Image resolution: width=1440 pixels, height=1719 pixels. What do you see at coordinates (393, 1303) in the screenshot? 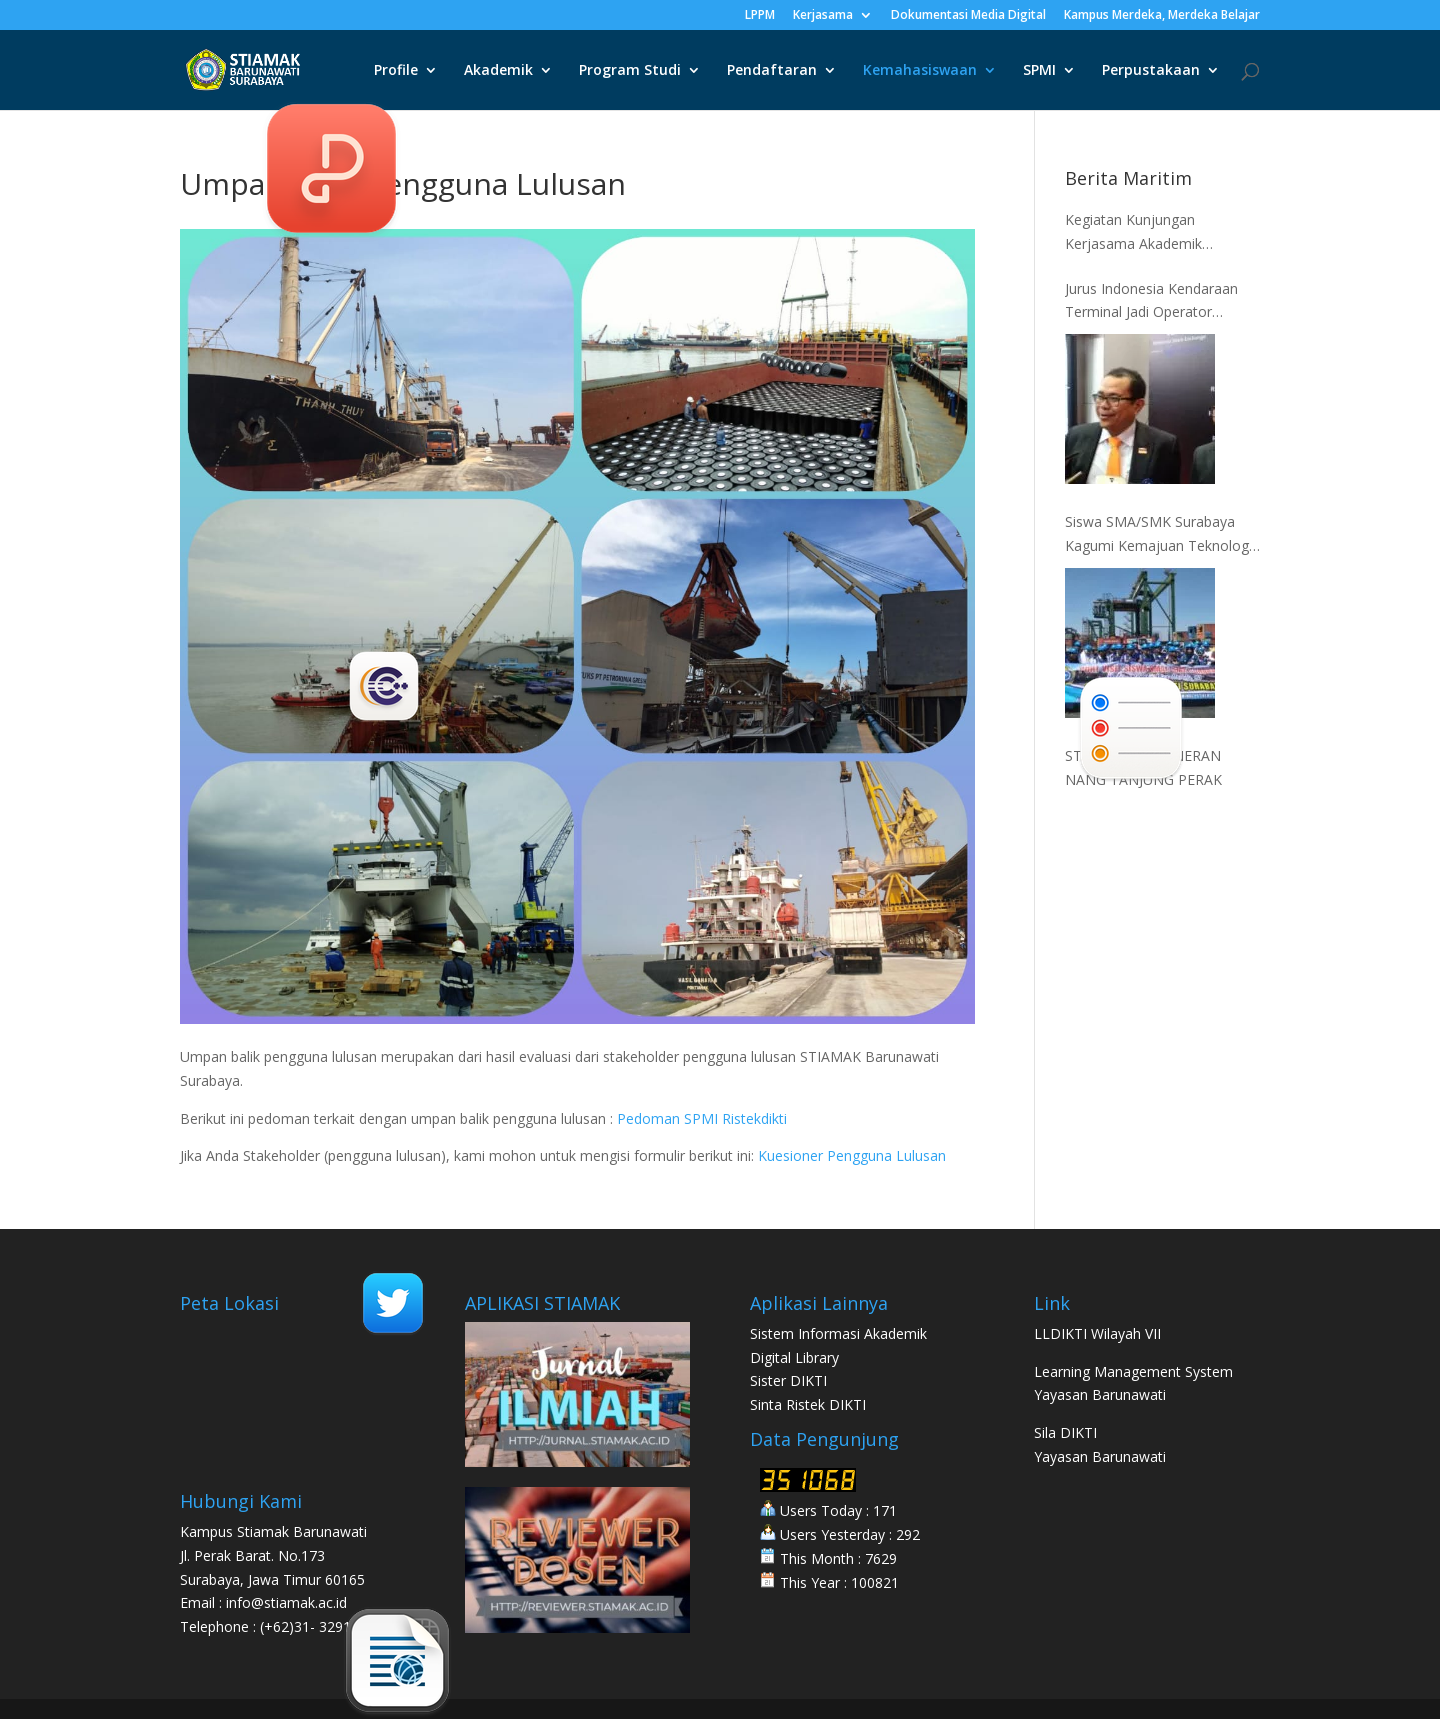
I see `open tweetdeck app` at bounding box center [393, 1303].